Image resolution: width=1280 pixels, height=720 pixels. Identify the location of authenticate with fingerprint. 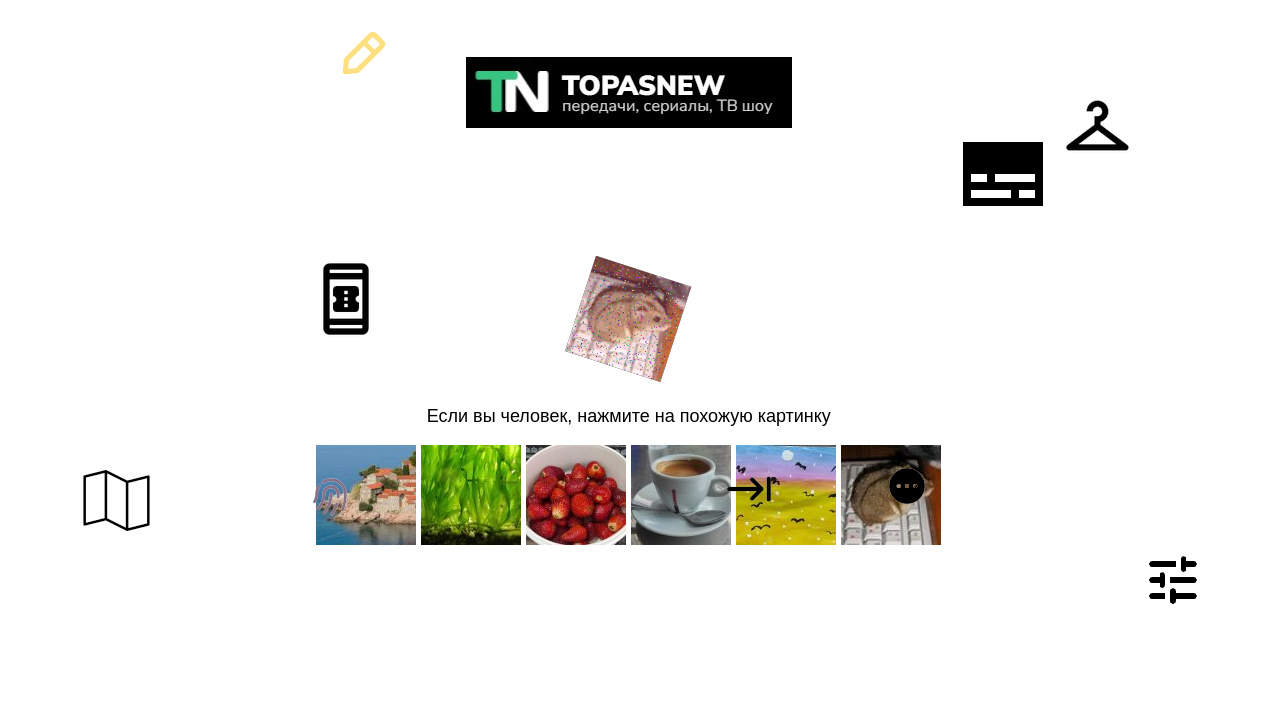
(331, 497).